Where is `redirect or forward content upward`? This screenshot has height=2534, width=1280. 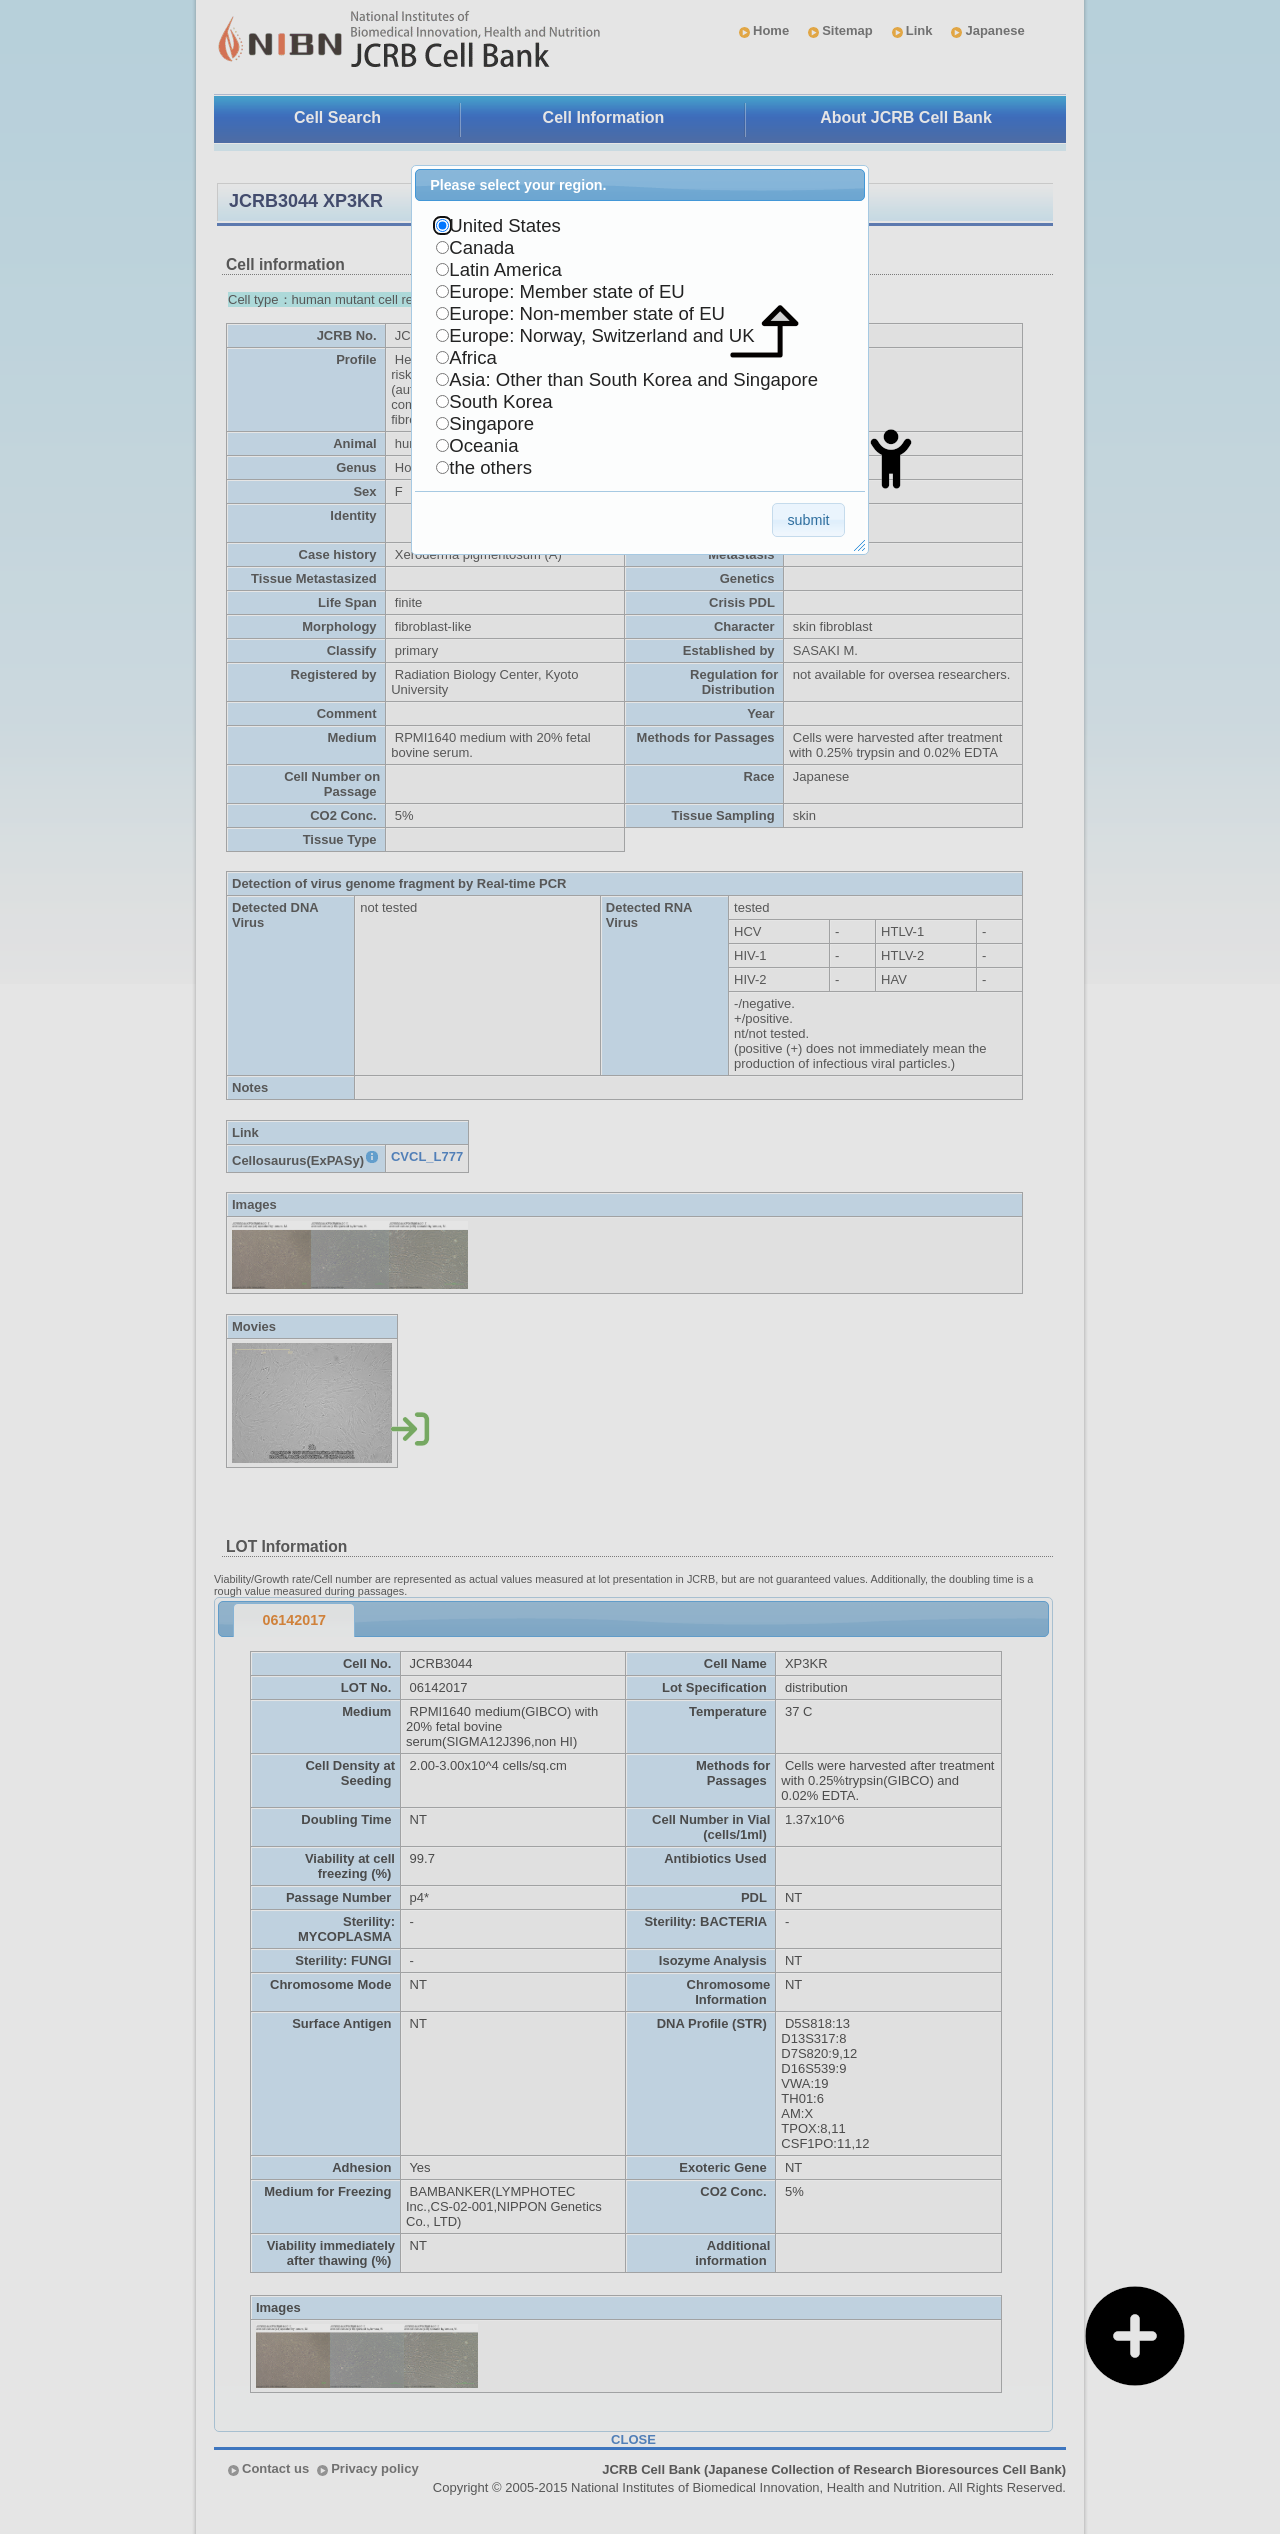 redirect or forward content upward is located at coordinates (767, 334).